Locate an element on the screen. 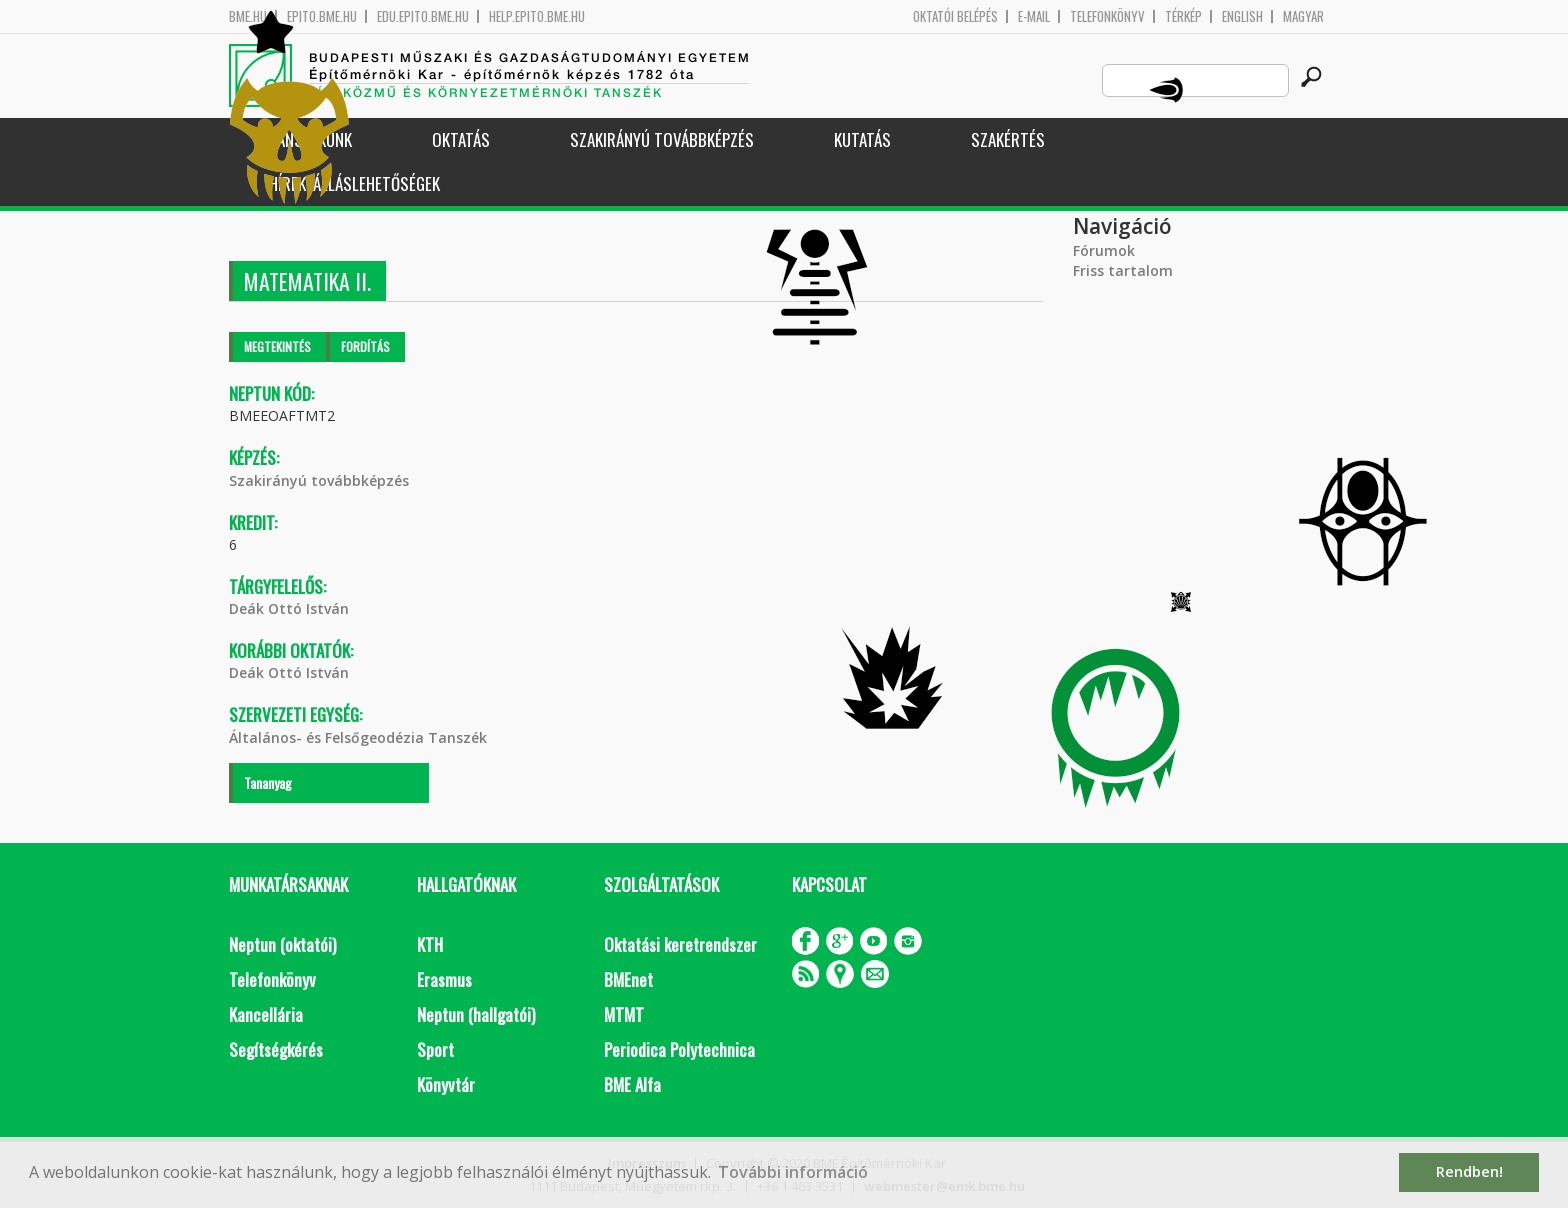 Image resolution: width=1568 pixels, height=1208 pixels. indicates screen damage or impact effect is located at coordinates (891, 677).